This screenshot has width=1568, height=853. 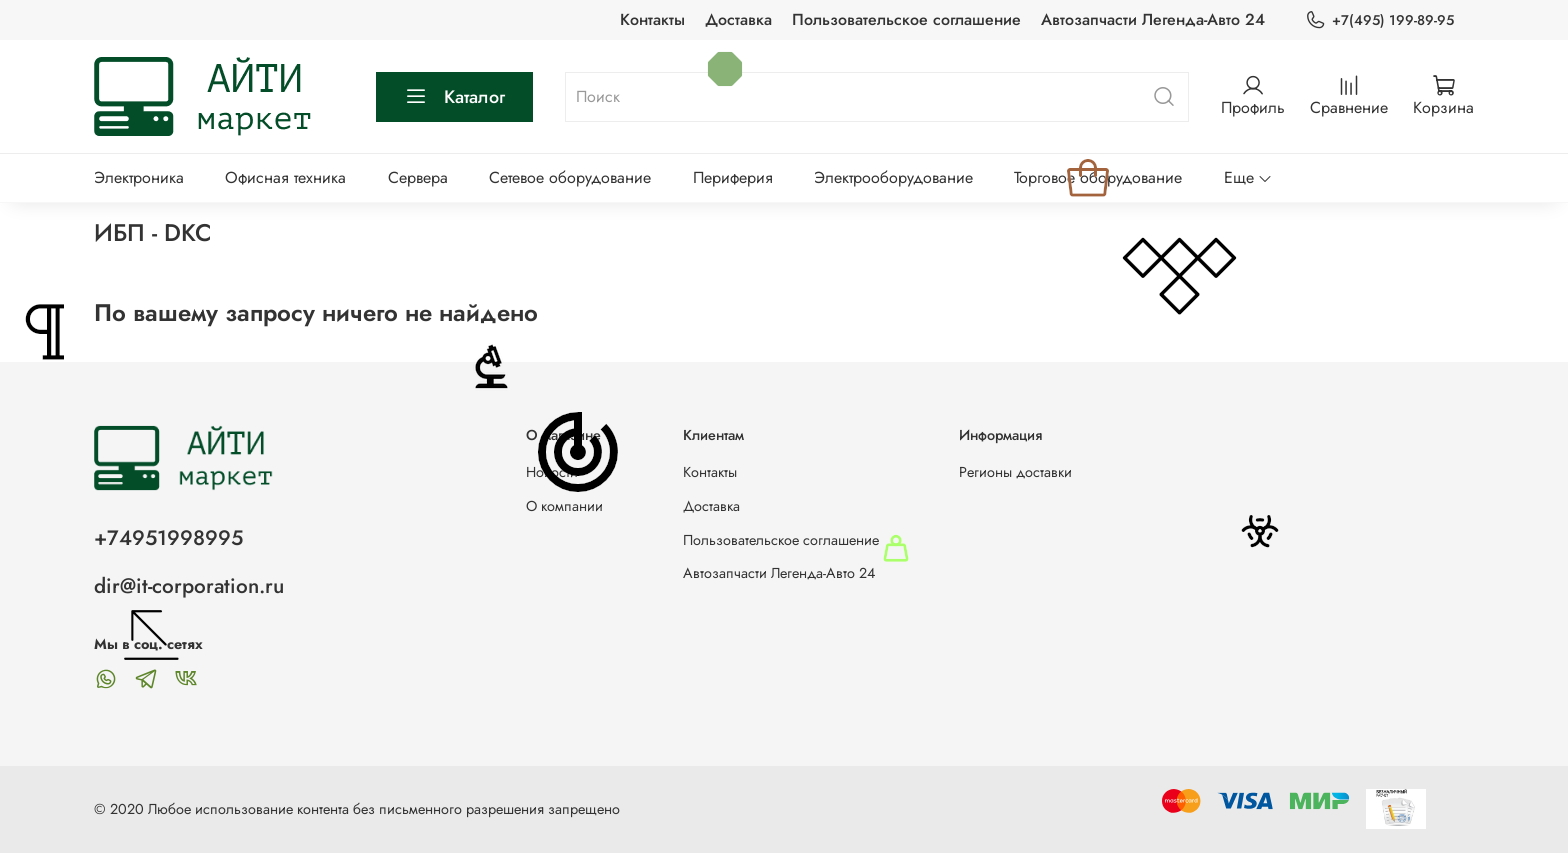 What do you see at coordinates (896, 549) in the screenshot?
I see `set or adjust item weight` at bounding box center [896, 549].